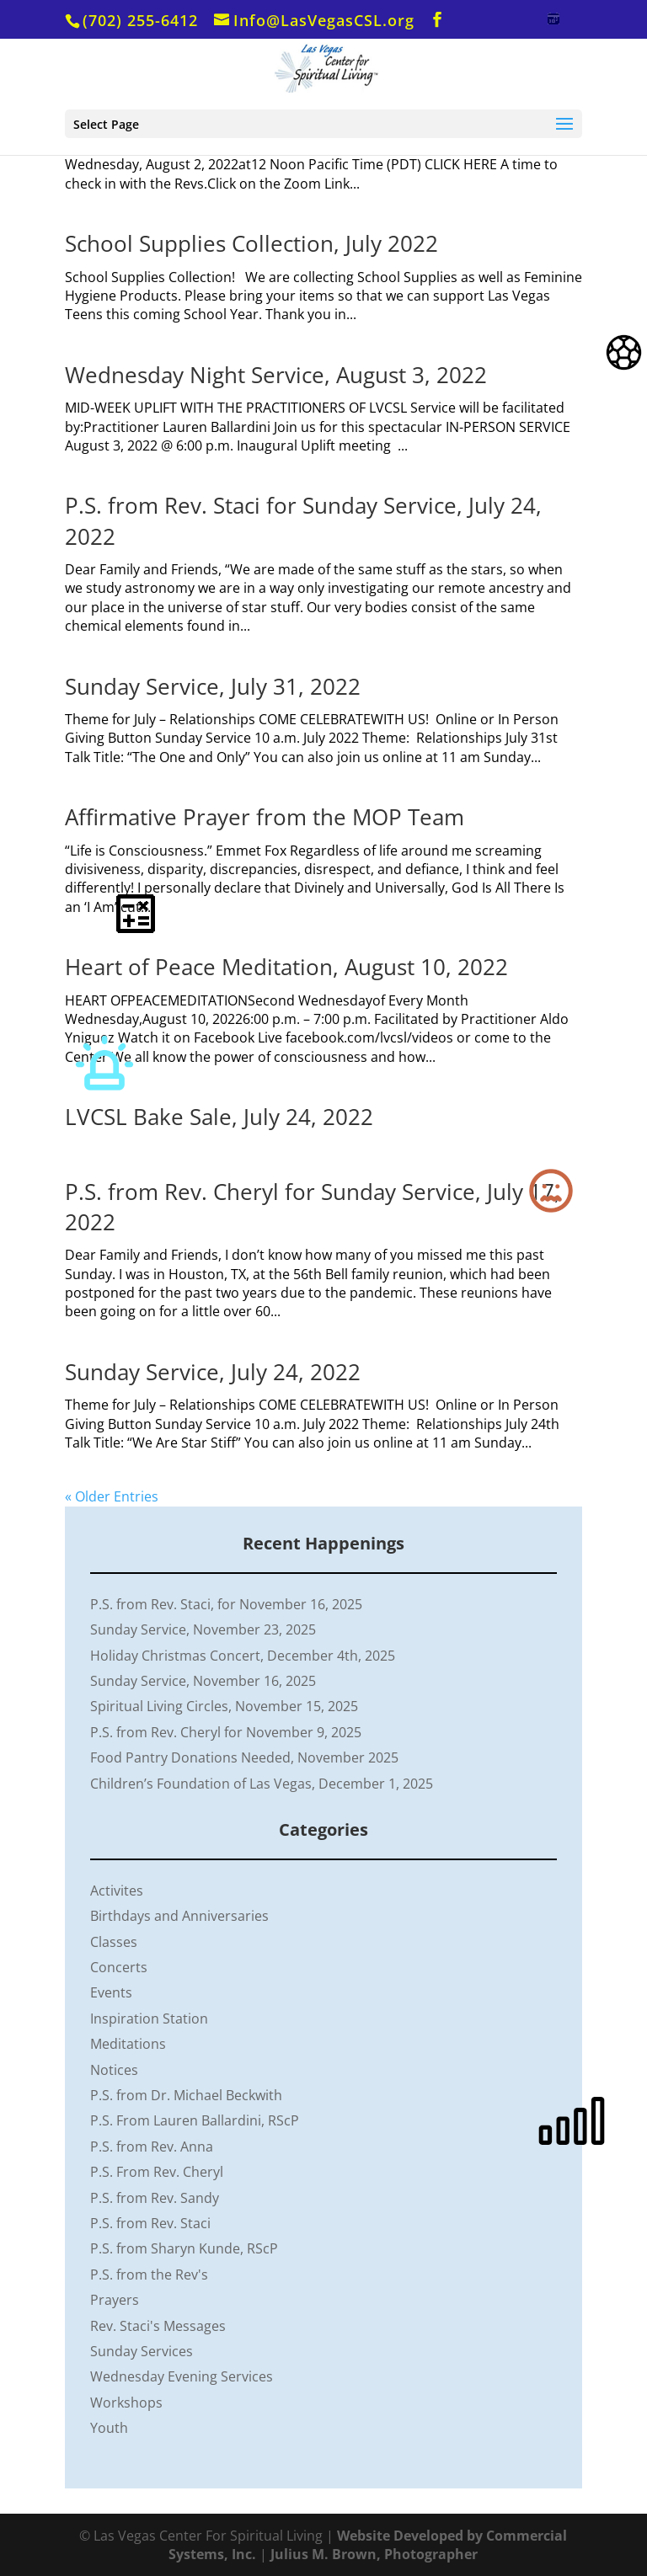 Image resolution: width=647 pixels, height=2576 pixels. I want to click on indicates urgent or high-priority notification, so click(104, 1064).